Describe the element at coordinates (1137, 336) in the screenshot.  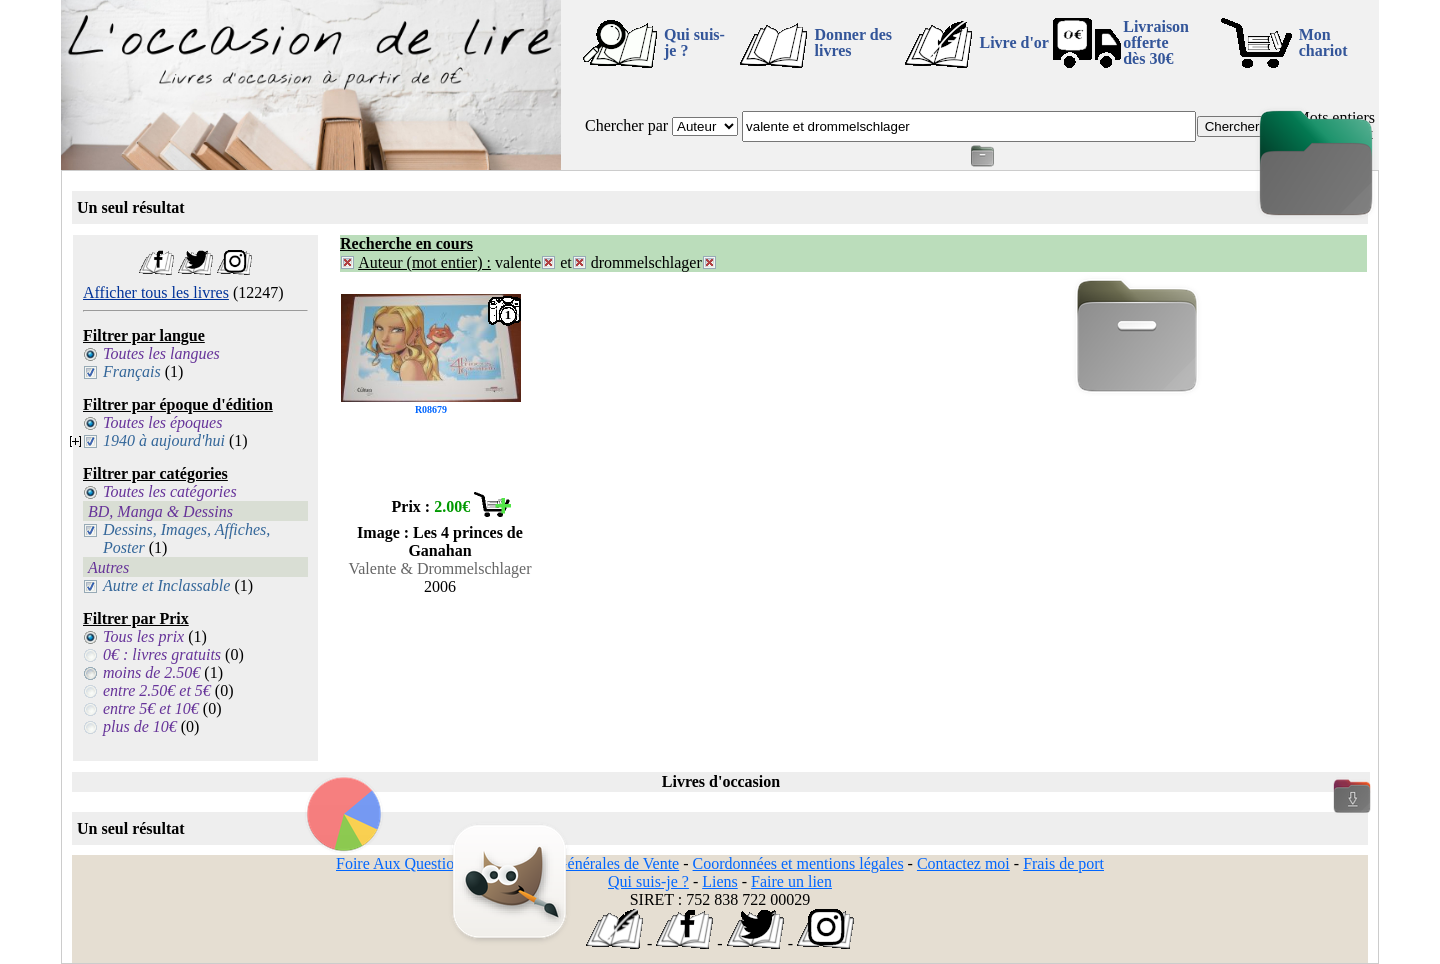
I see `open the Nautilus file manager` at that location.